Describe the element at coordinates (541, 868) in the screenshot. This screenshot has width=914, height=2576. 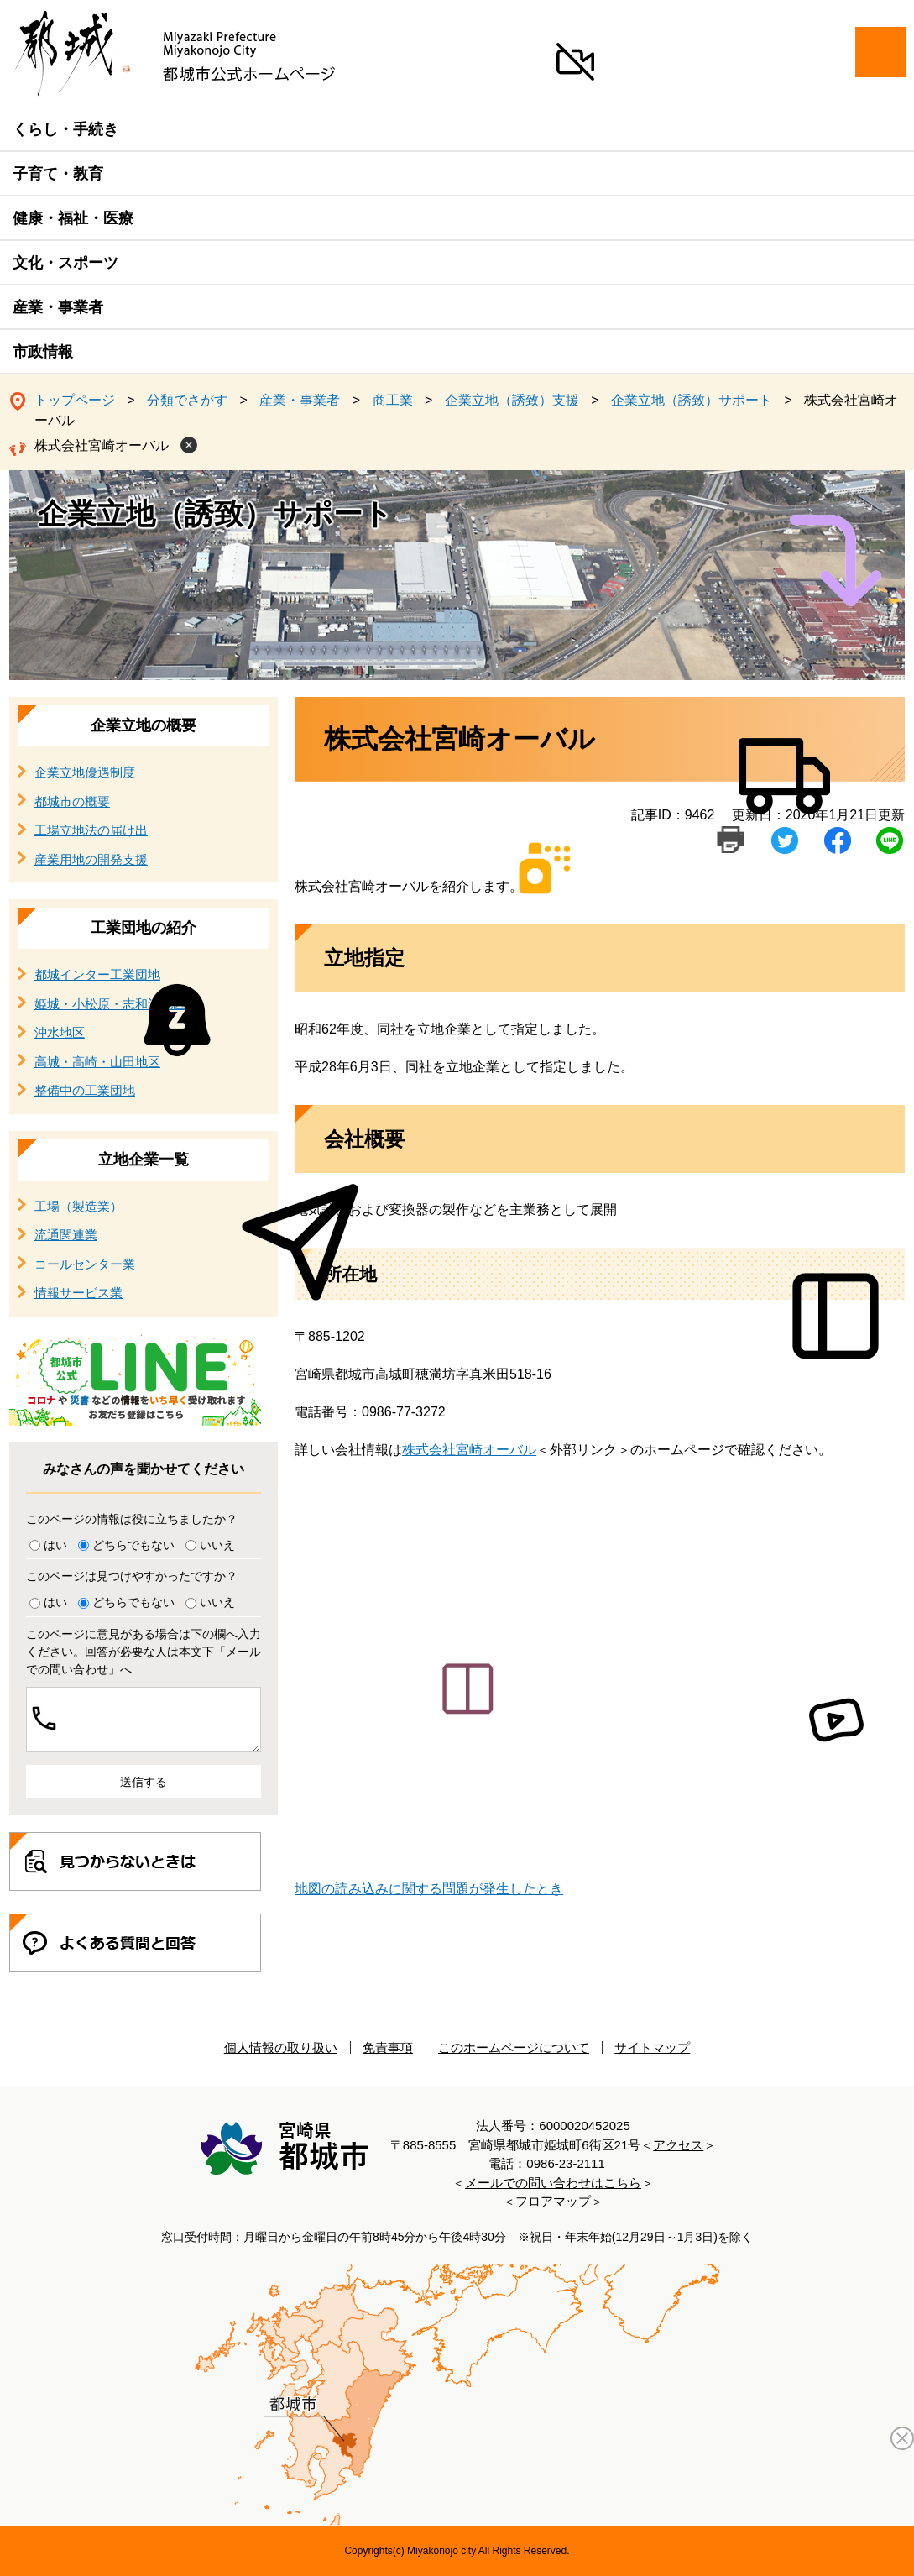
I see `access spray or paint tools` at that location.